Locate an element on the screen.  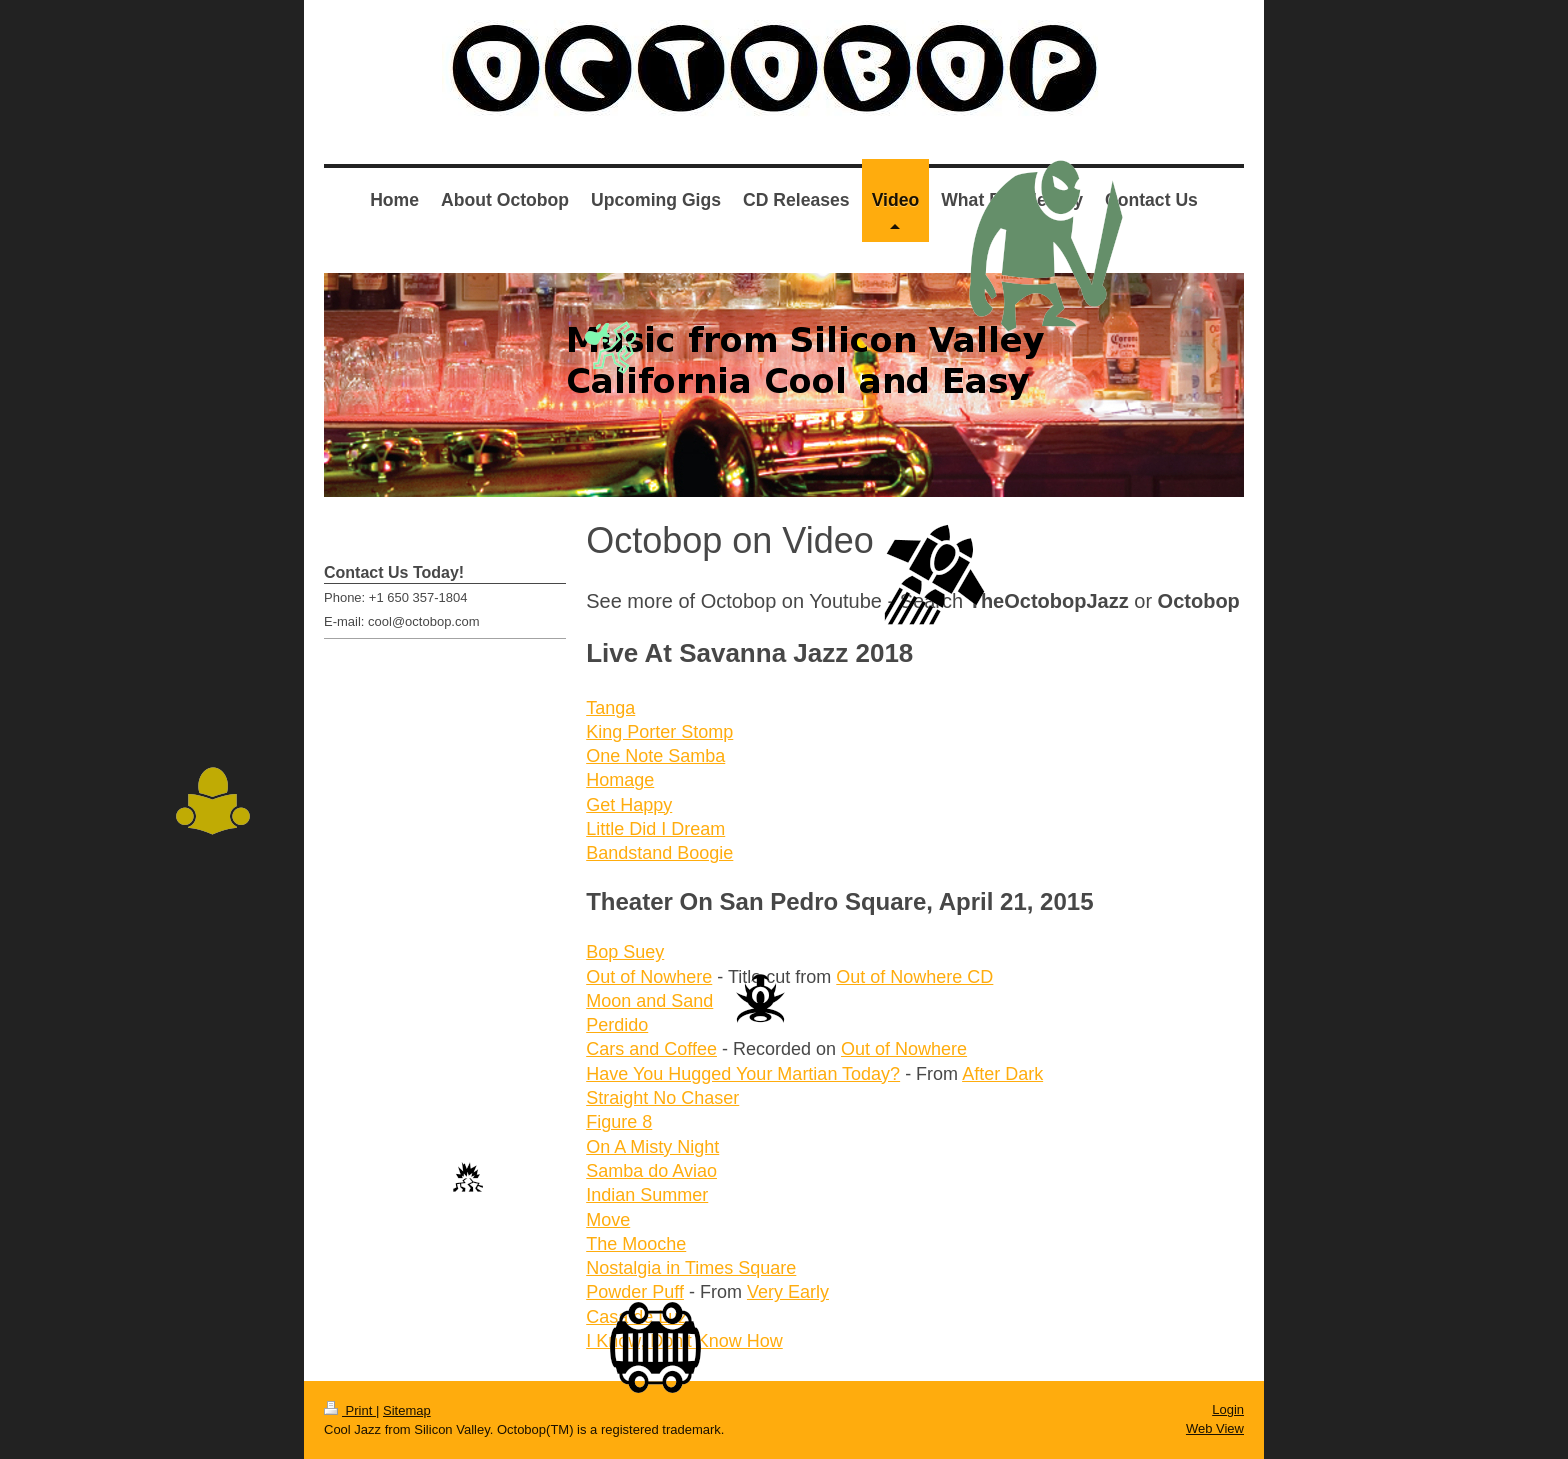
enemy minion character in a game interface is located at coordinates (1046, 246).